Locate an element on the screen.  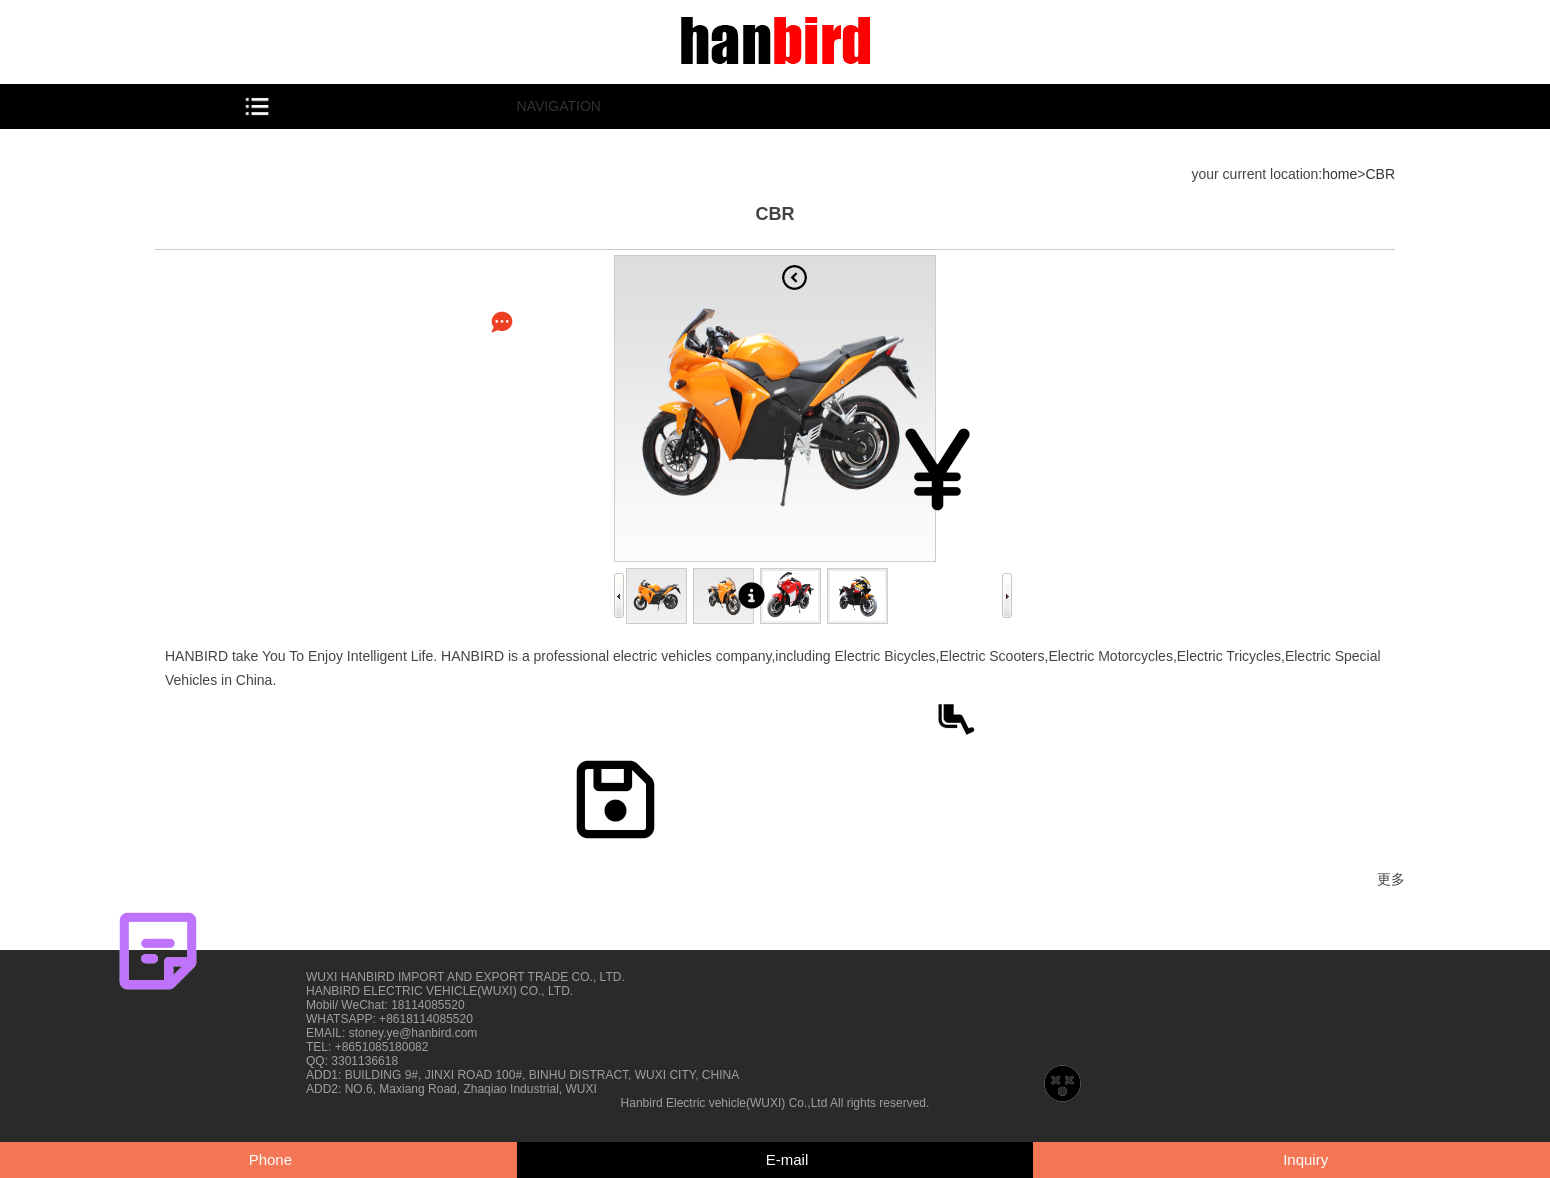
view more information or details is located at coordinates (751, 595).